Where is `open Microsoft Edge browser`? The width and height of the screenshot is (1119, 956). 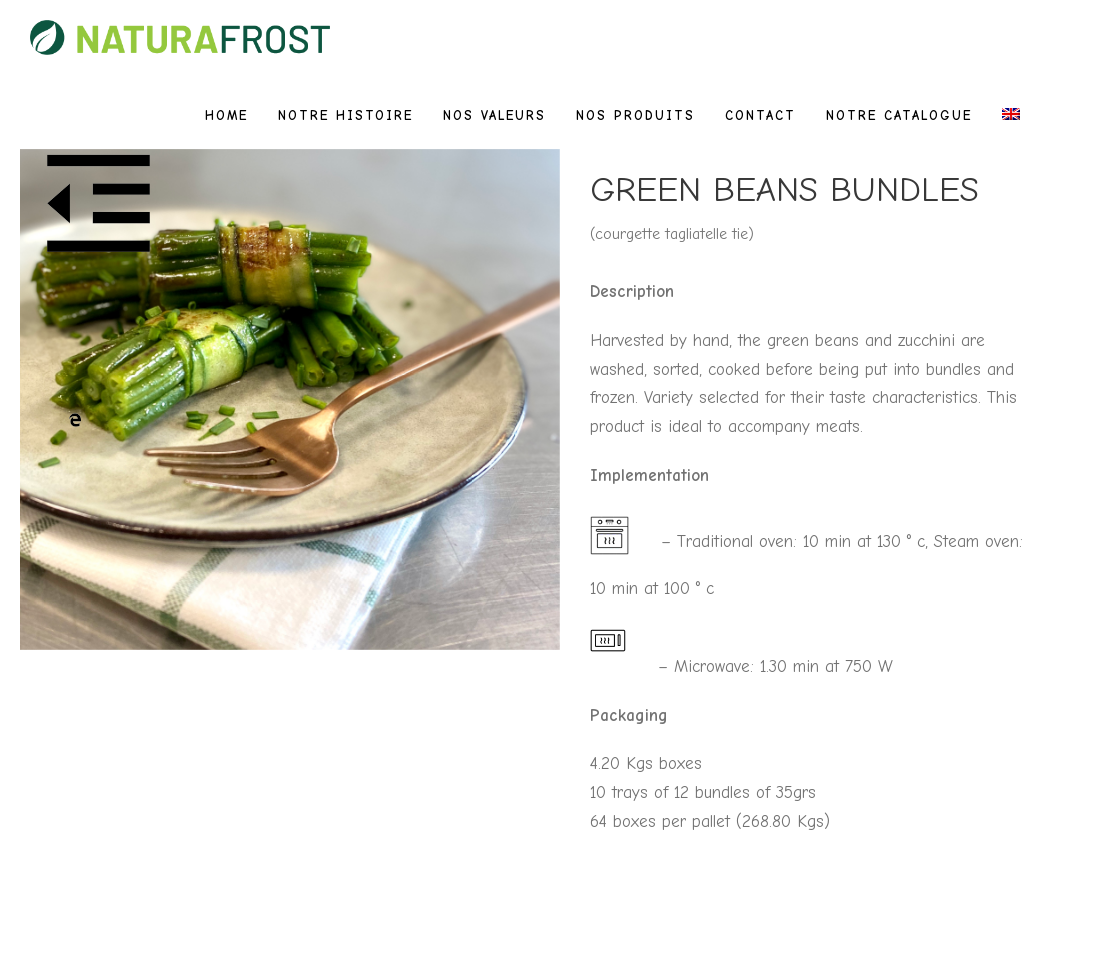 open Microsoft Edge browser is located at coordinates (75, 420).